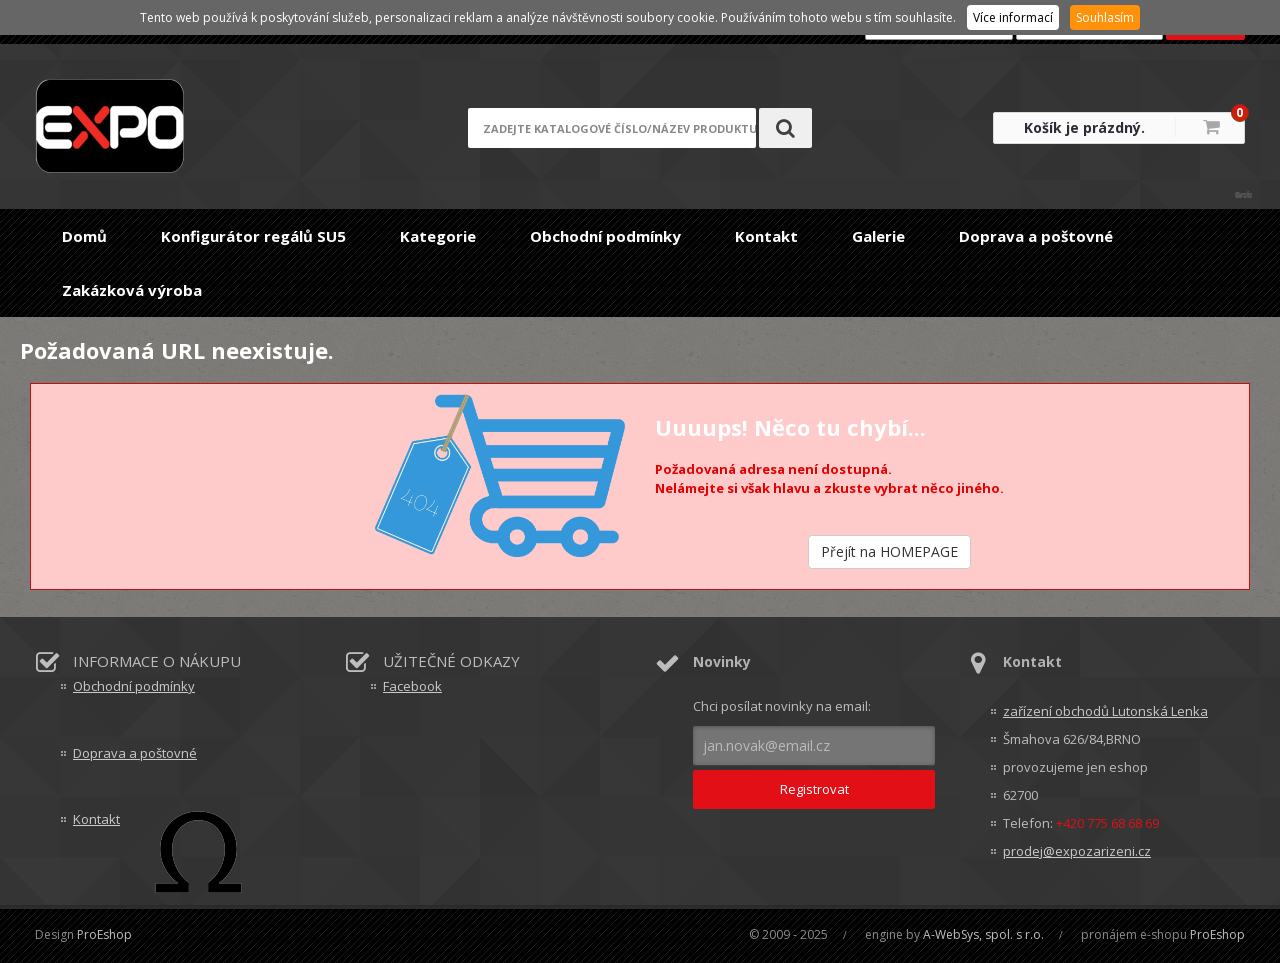 Image resolution: width=1280 pixels, height=963 pixels. What do you see at coordinates (1243, 194) in the screenshot?
I see `open the Grab app` at bounding box center [1243, 194].